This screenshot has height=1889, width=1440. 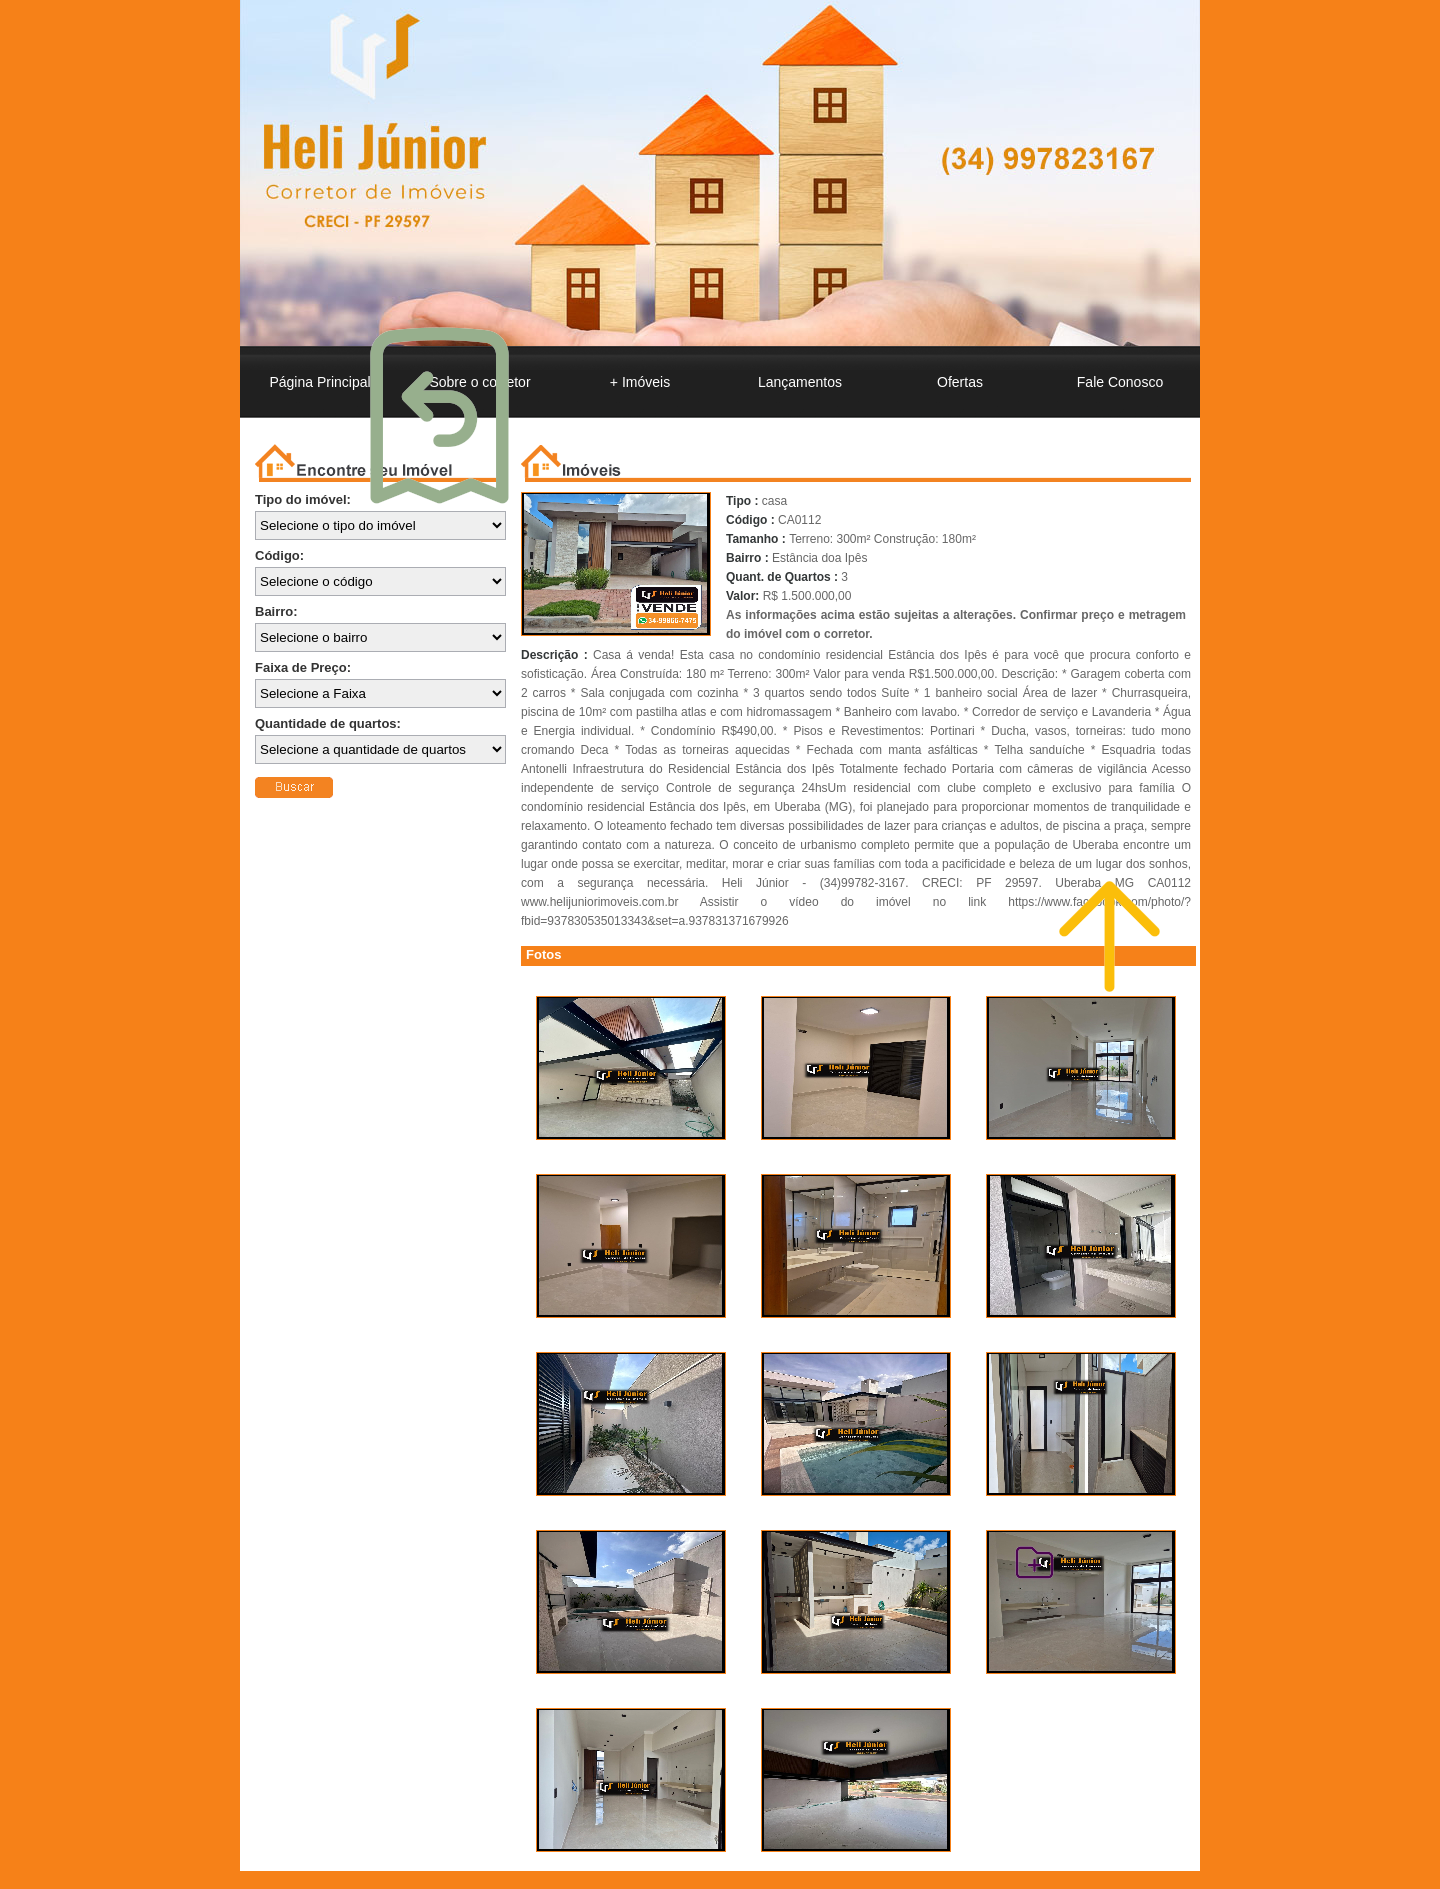 What do you see at coordinates (1034, 1562) in the screenshot?
I see `create a new folder` at bounding box center [1034, 1562].